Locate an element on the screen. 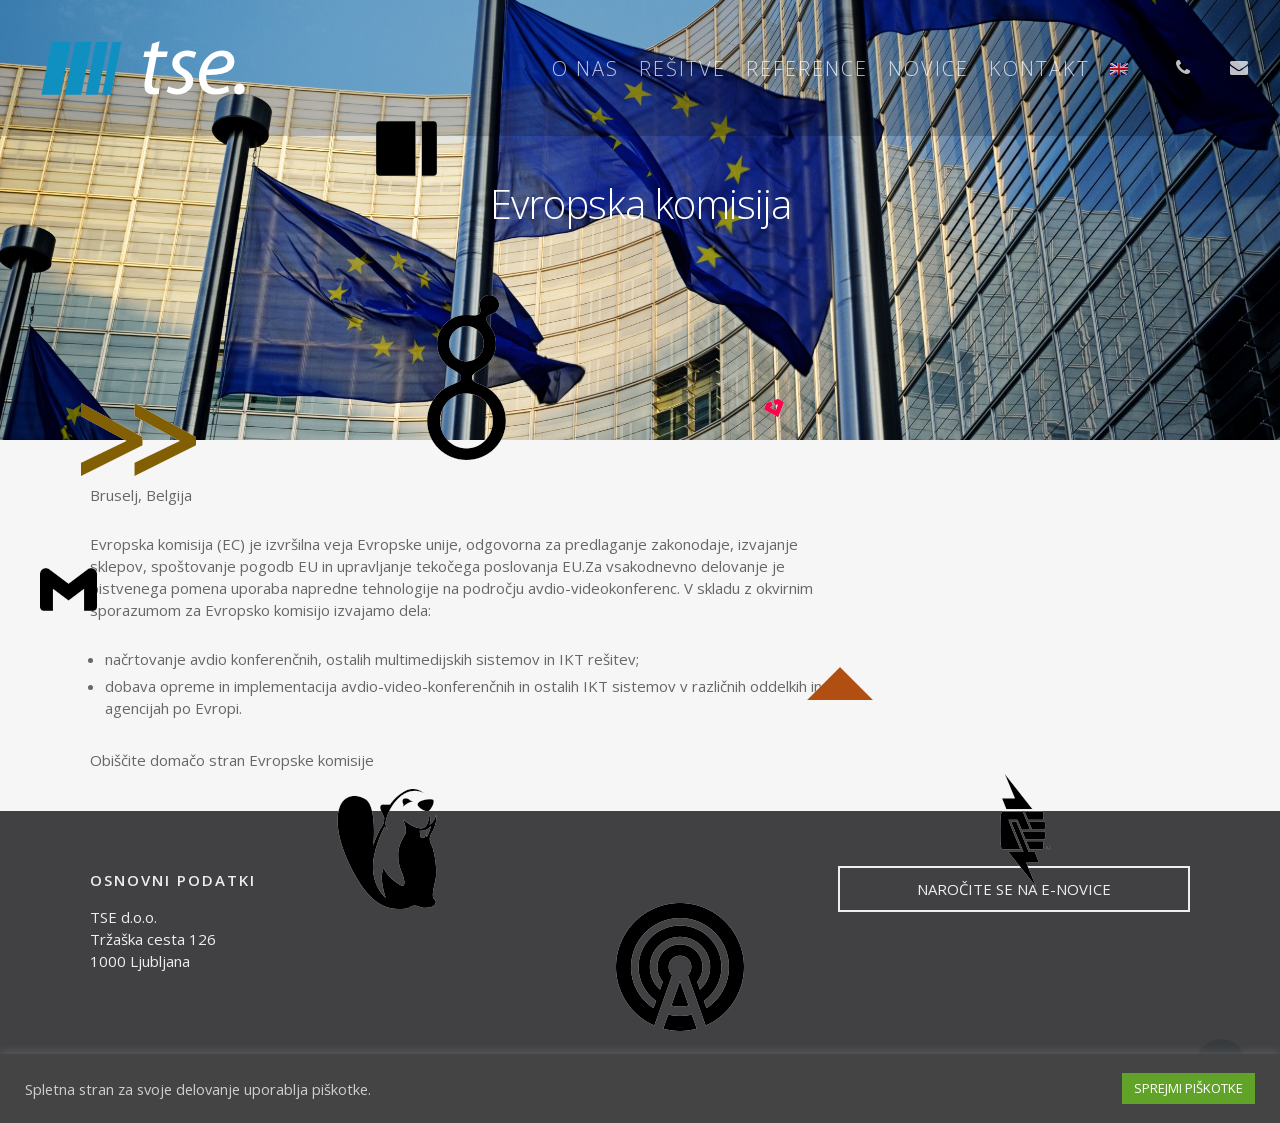 This screenshot has width=1280, height=1123. open dbeaver database management application is located at coordinates (387, 849).